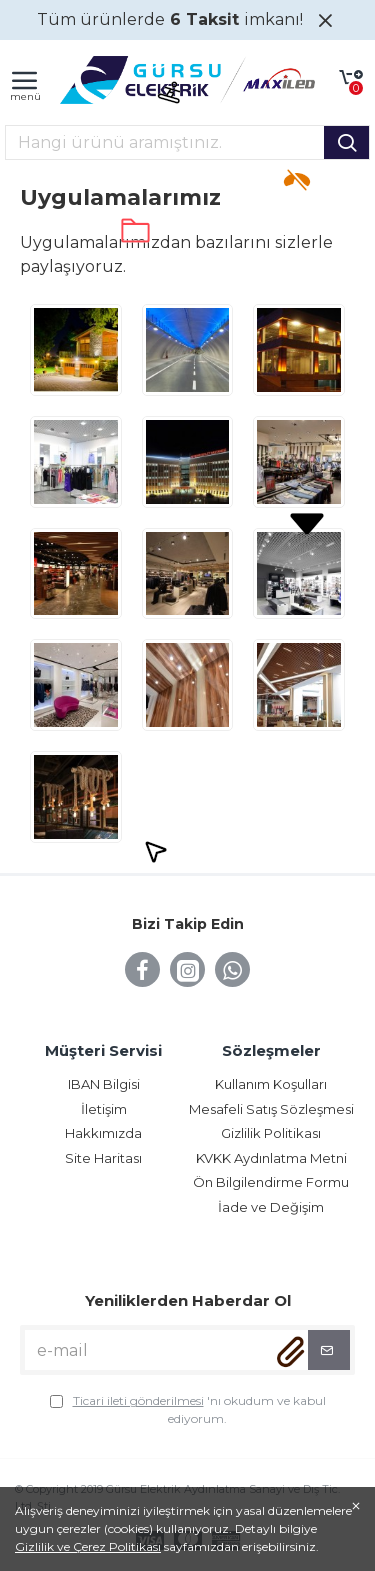  I want to click on attach a file to your message, so click(291, 1351).